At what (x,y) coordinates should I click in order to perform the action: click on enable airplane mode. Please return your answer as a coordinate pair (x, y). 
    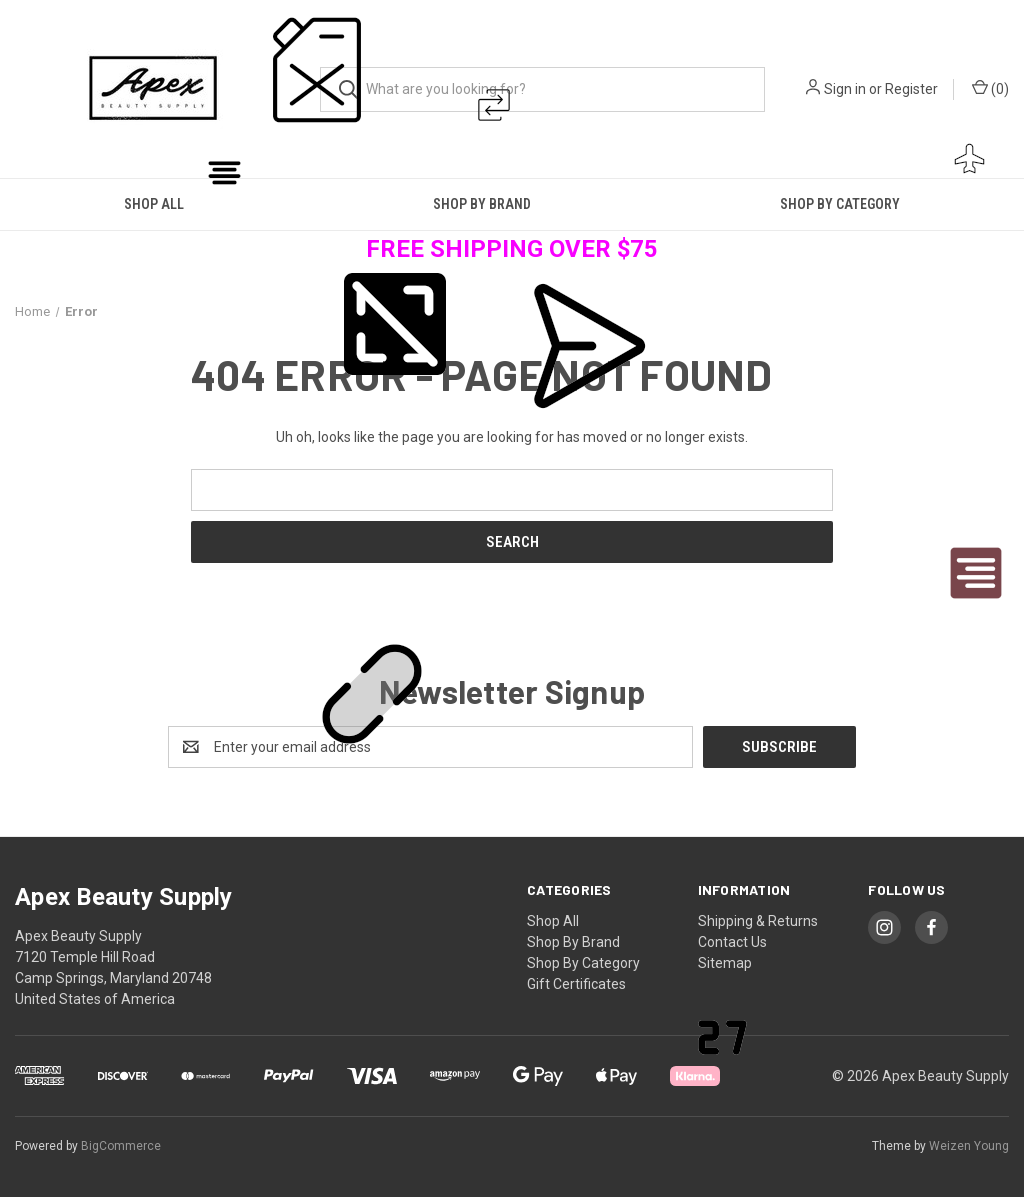
    Looking at the image, I should click on (969, 158).